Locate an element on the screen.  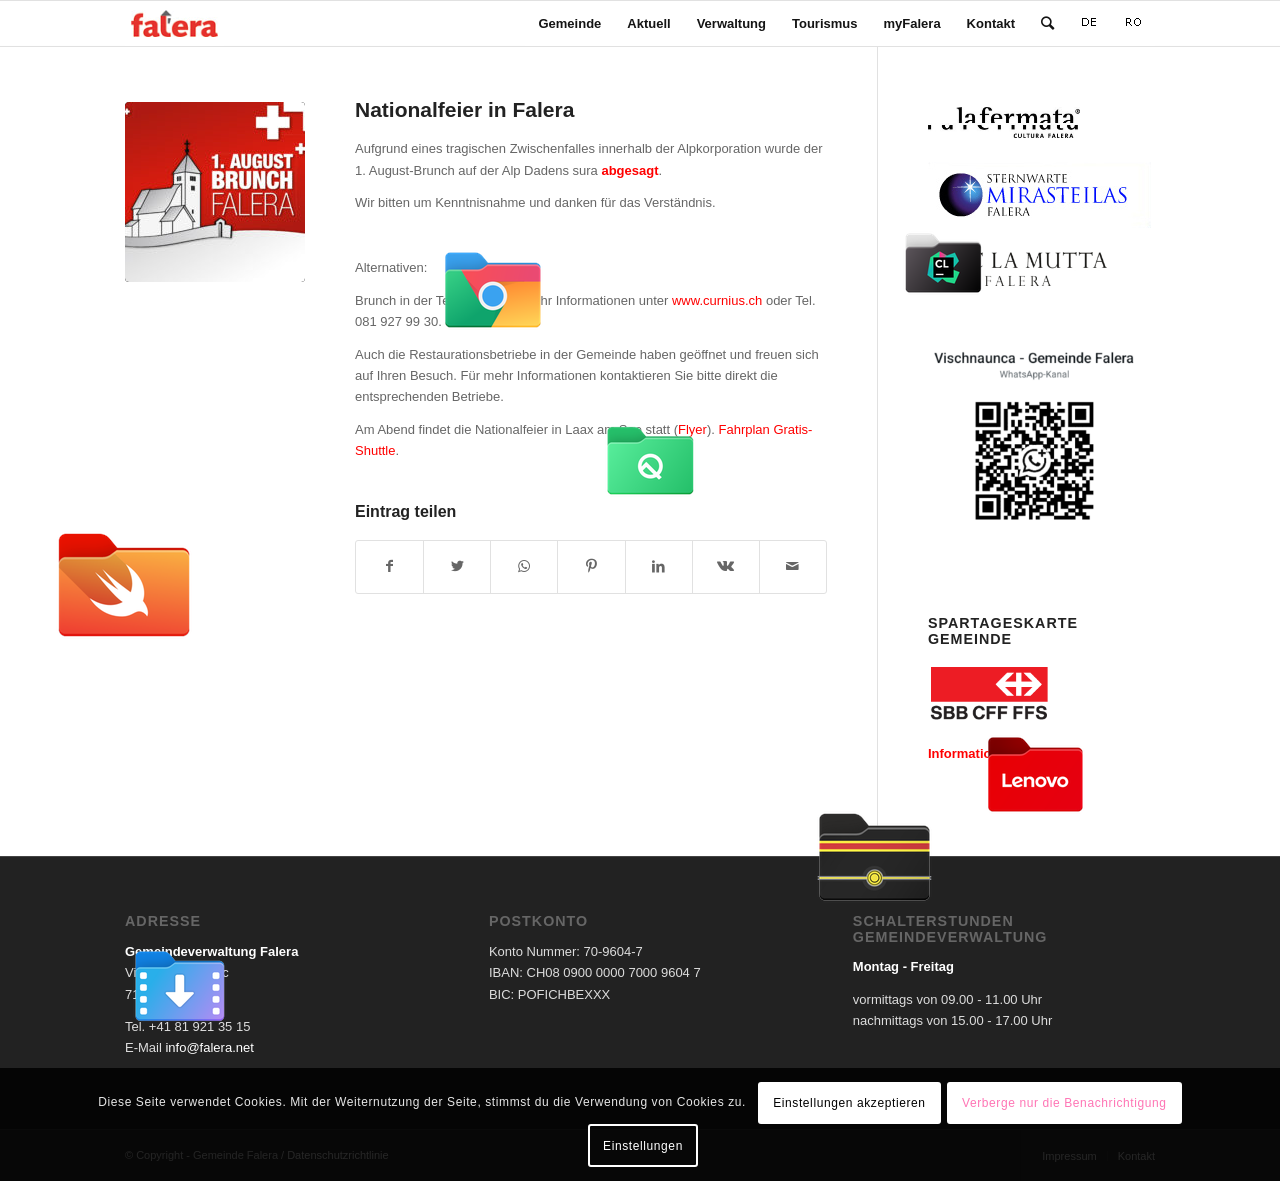
open CLion project folder is located at coordinates (943, 265).